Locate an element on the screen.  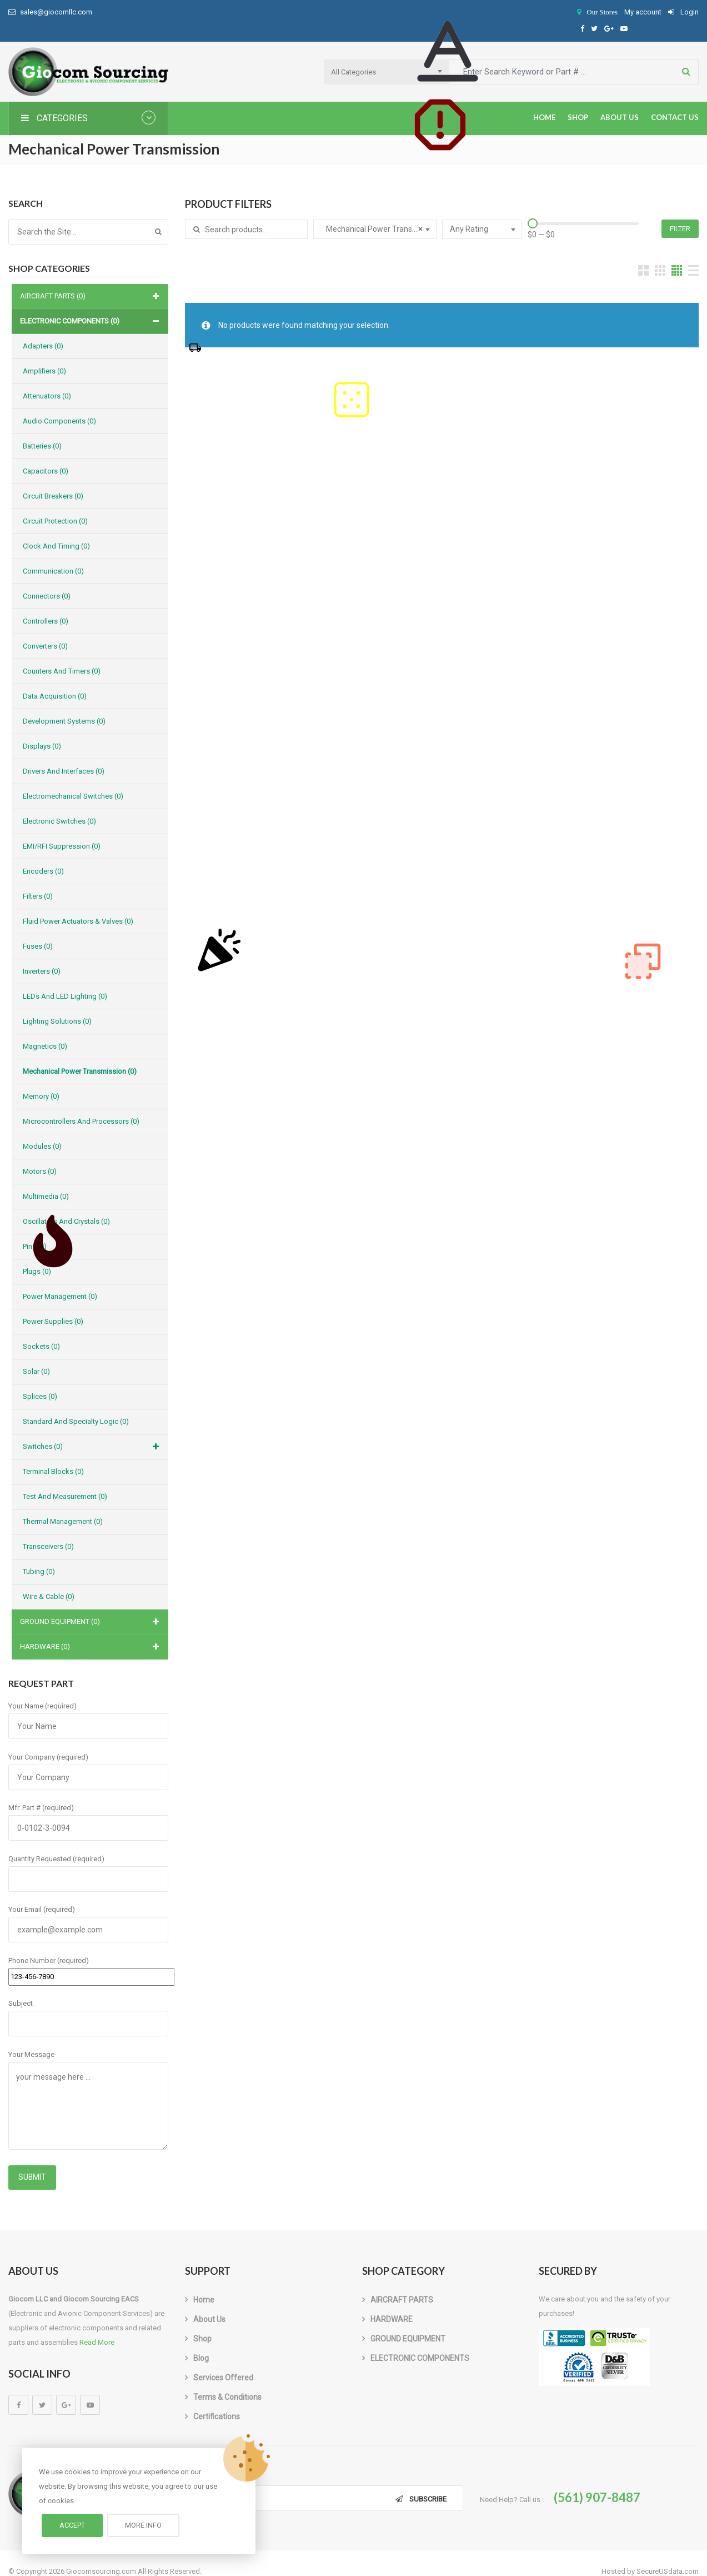
indicates a warning or critical alert is located at coordinates (440, 124).